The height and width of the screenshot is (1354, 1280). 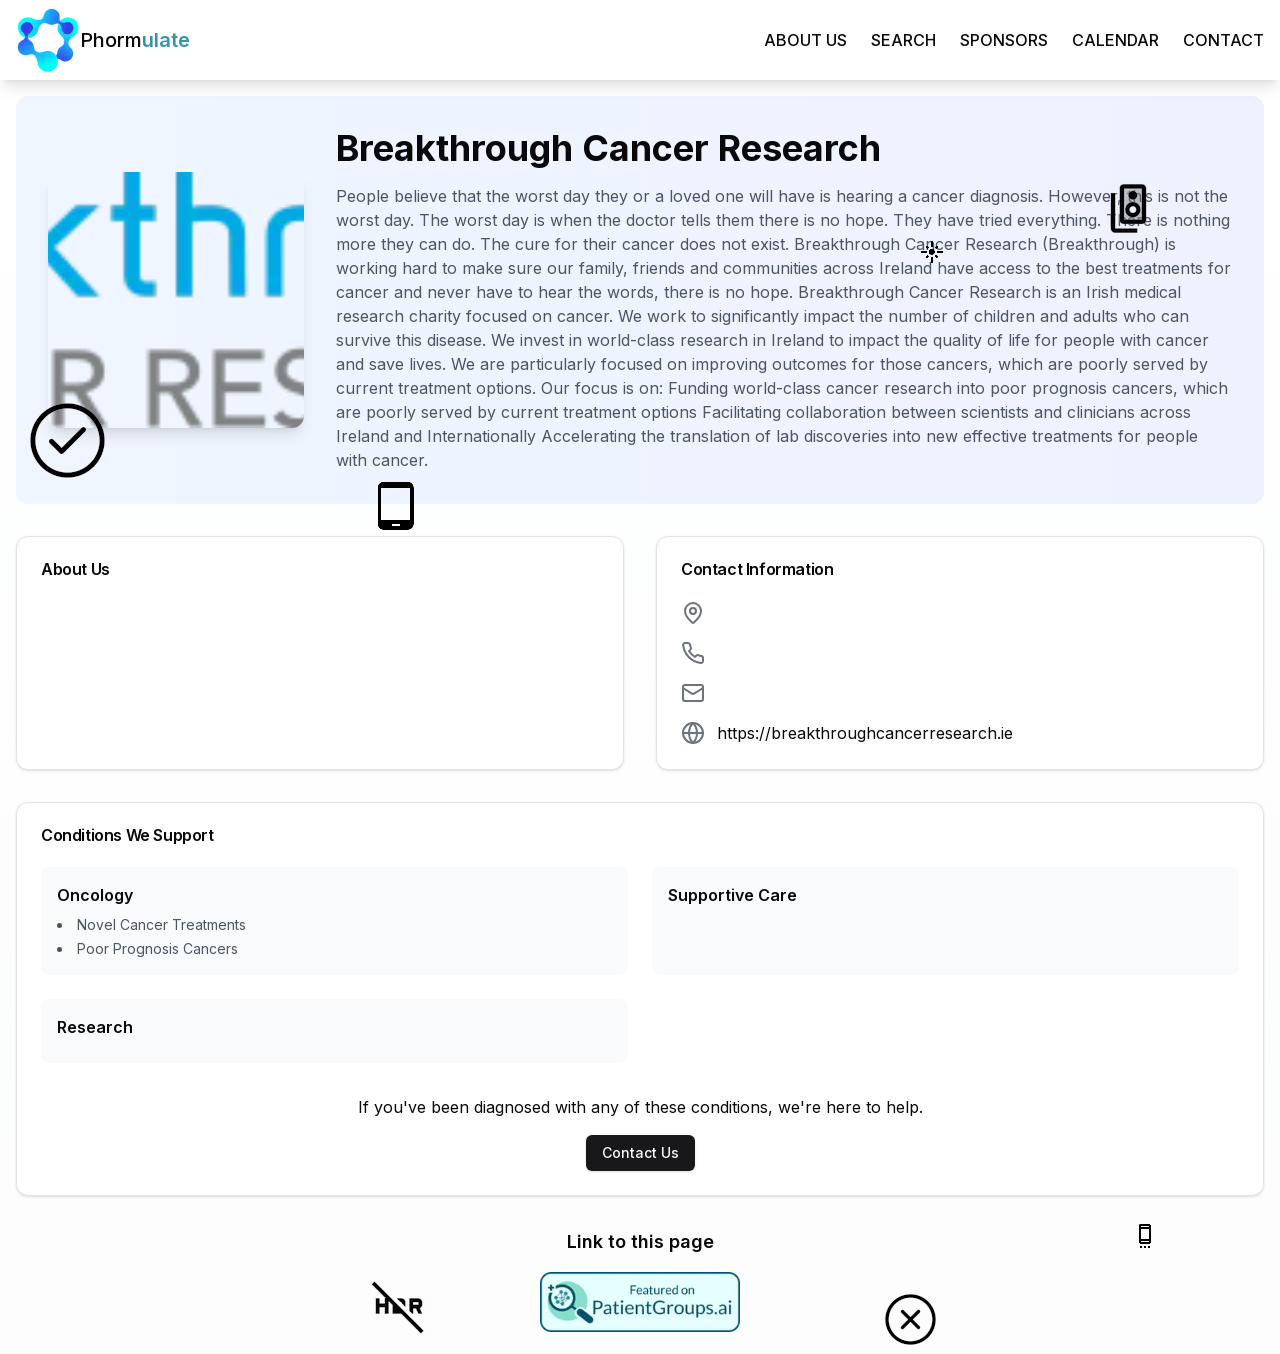 I want to click on access mobile device settings, so click(x=1145, y=1236).